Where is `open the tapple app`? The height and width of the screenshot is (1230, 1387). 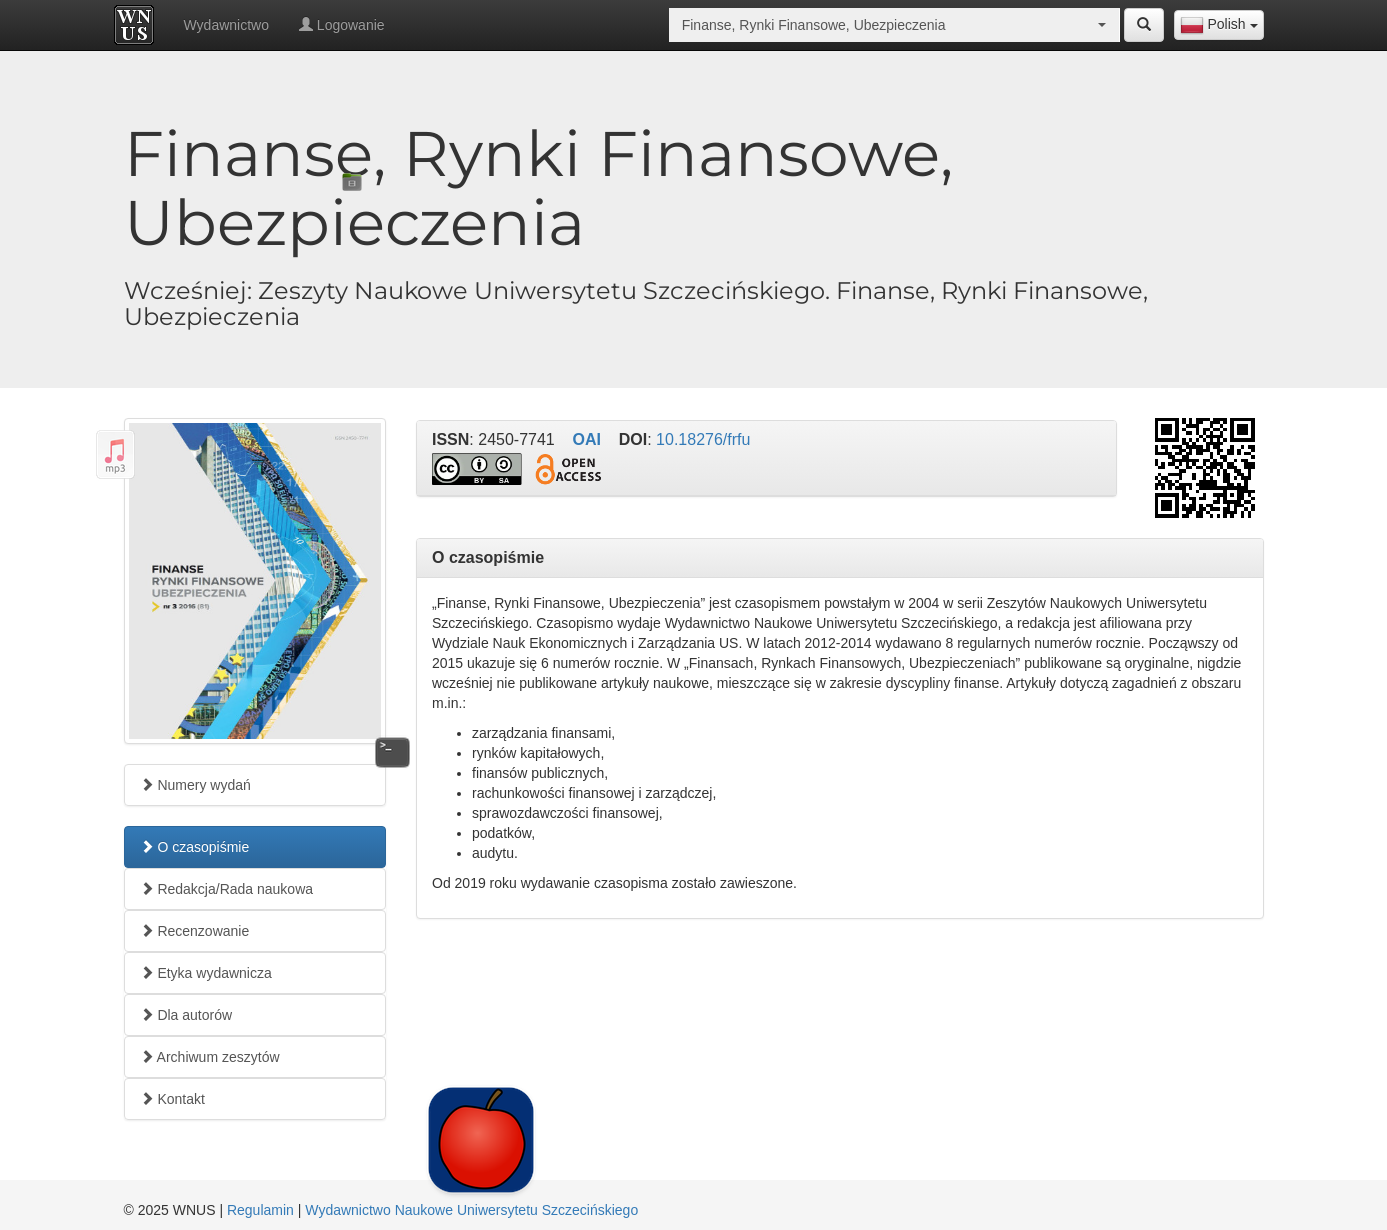
open the tapple app is located at coordinates (481, 1140).